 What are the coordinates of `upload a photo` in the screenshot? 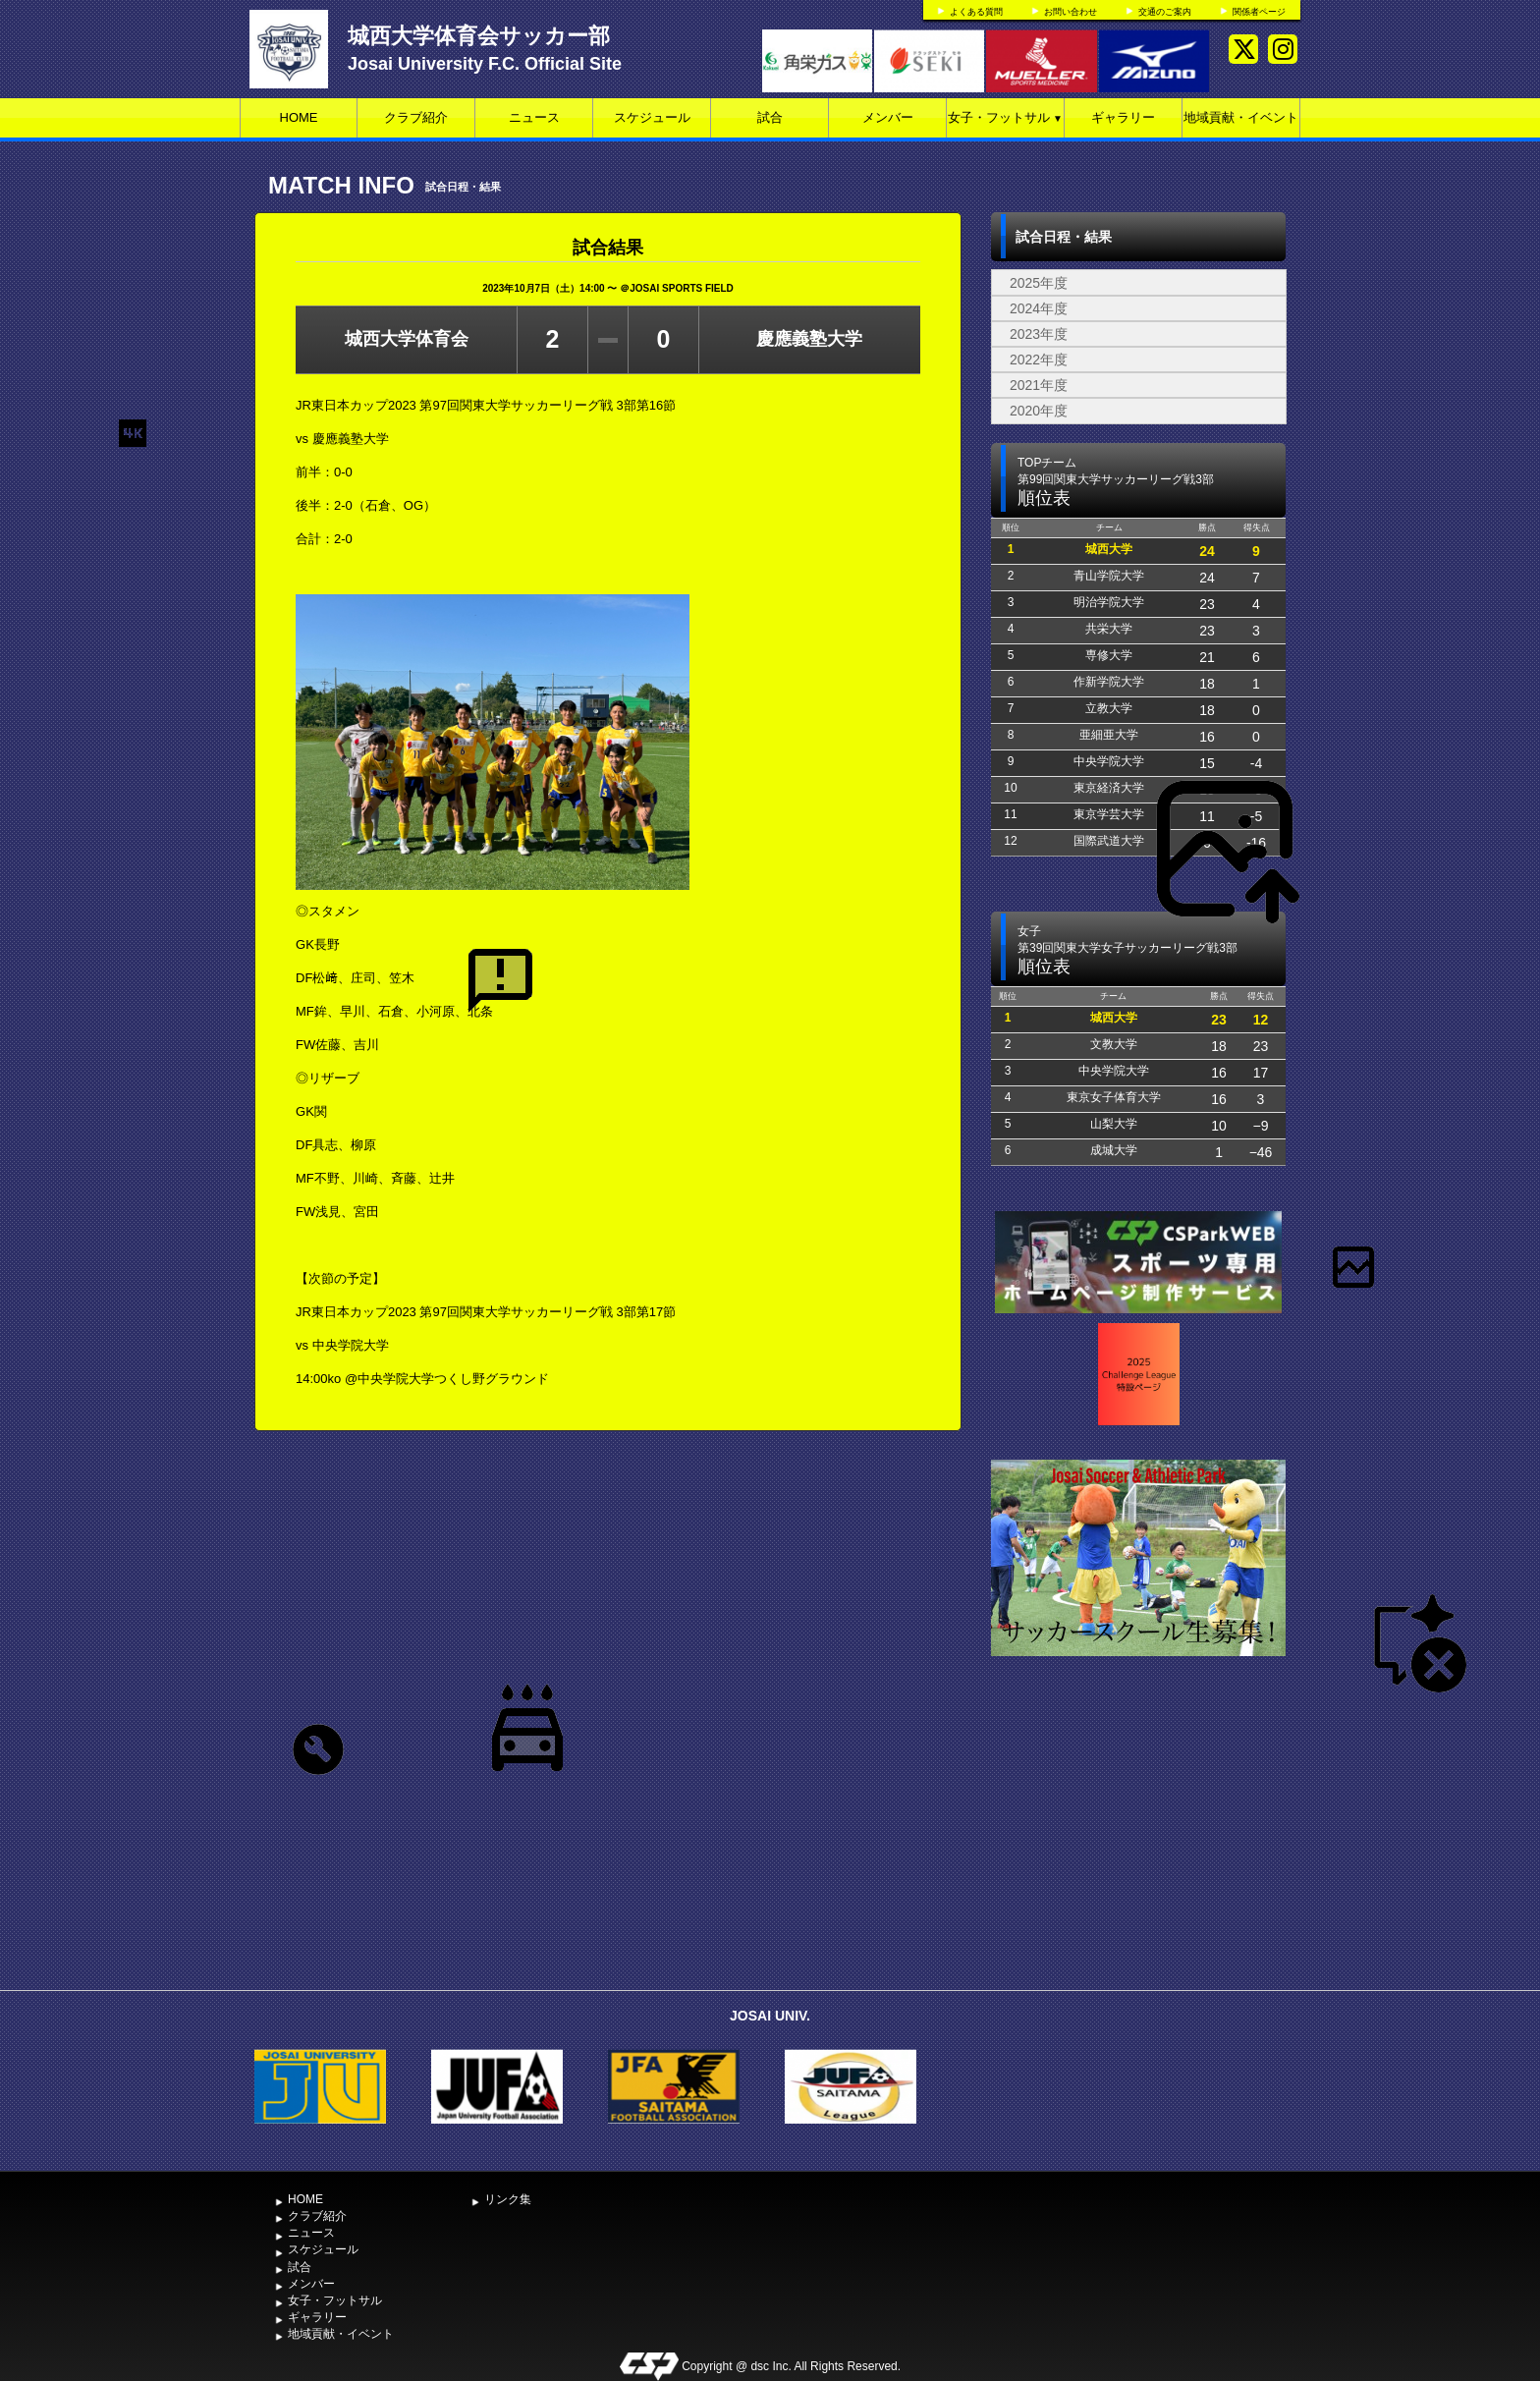 It's located at (1225, 849).